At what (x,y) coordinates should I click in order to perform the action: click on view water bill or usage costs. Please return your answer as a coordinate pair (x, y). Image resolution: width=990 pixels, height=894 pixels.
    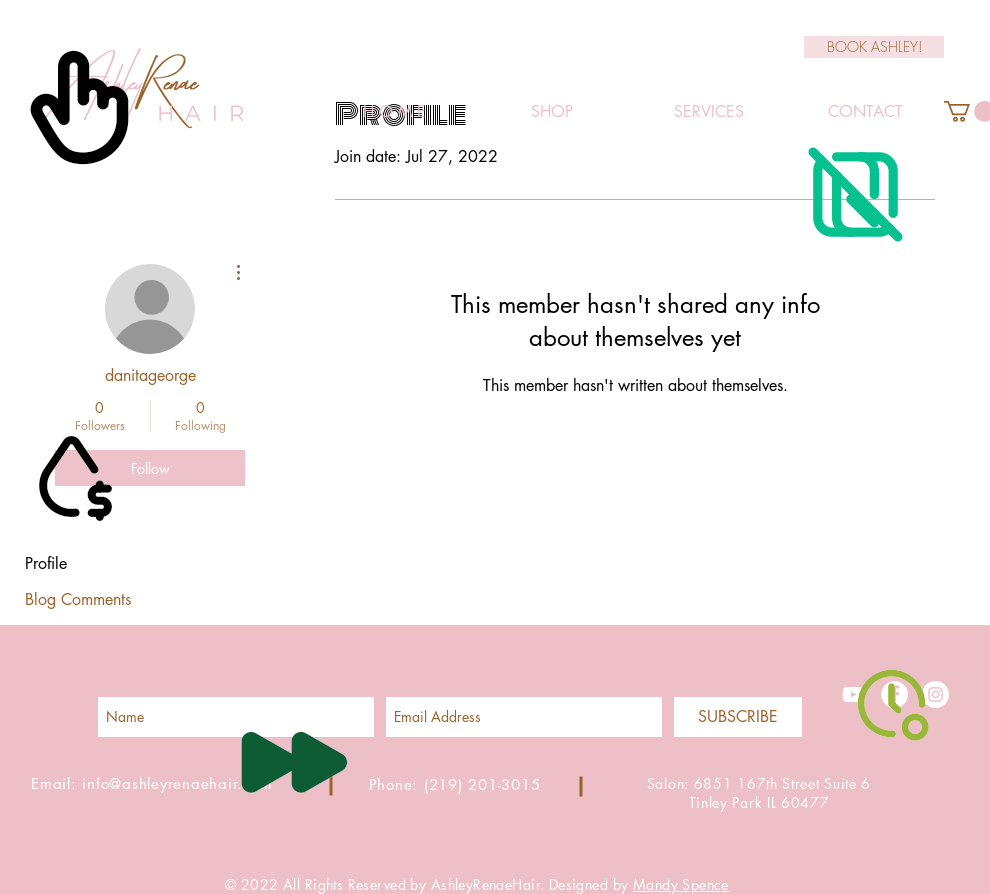
    Looking at the image, I should click on (71, 476).